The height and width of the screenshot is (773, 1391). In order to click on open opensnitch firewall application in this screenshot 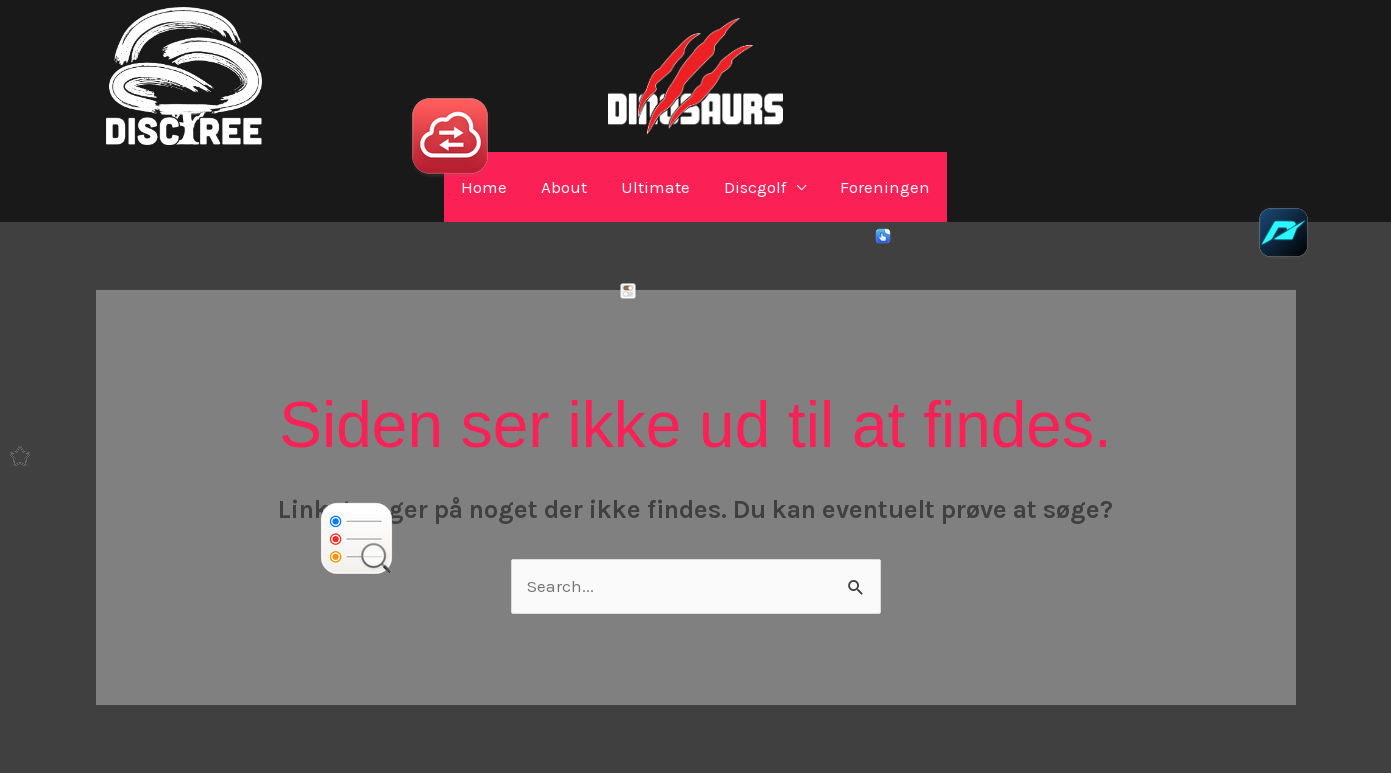, I will do `click(450, 136)`.